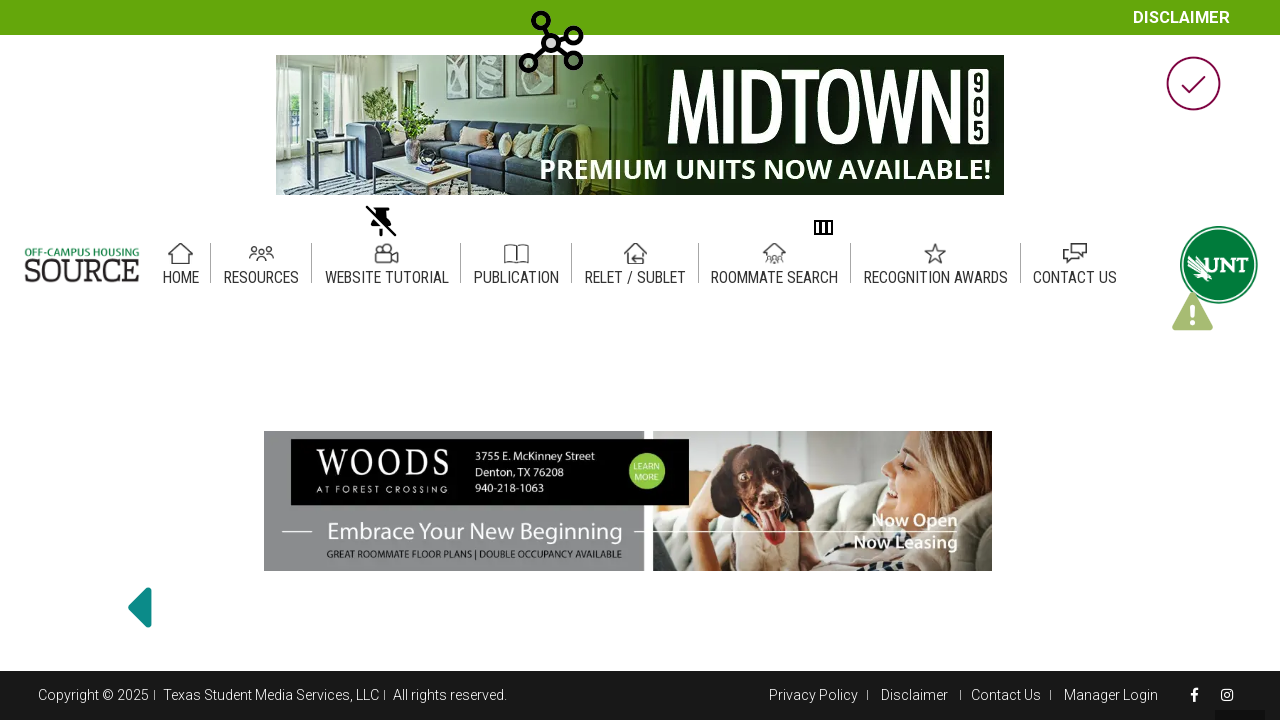 The width and height of the screenshot is (1280, 720). I want to click on indicates a warning or caution state, so click(1192, 312).